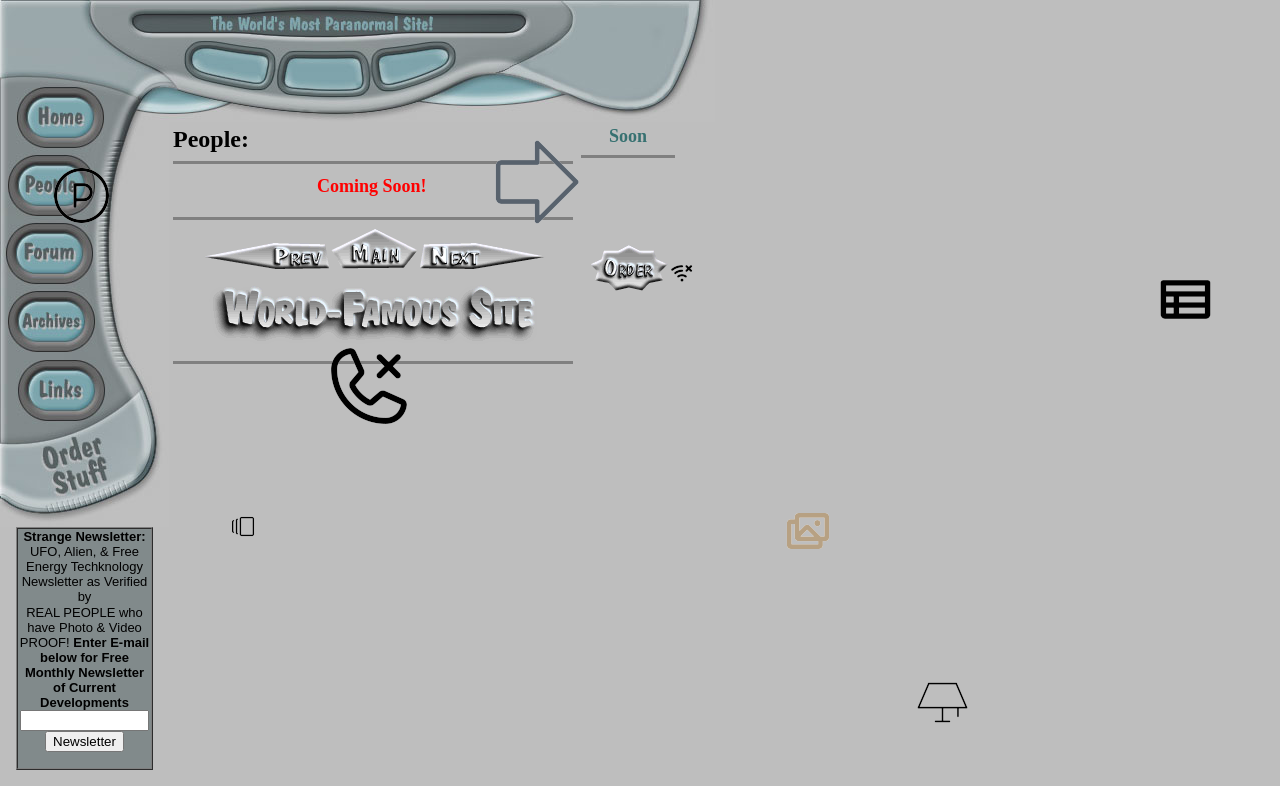 Image resolution: width=1280 pixels, height=786 pixels. Describe the element at coordinates (81, 195) in the screenshot. I see `parking location or availability indicator` at that location.